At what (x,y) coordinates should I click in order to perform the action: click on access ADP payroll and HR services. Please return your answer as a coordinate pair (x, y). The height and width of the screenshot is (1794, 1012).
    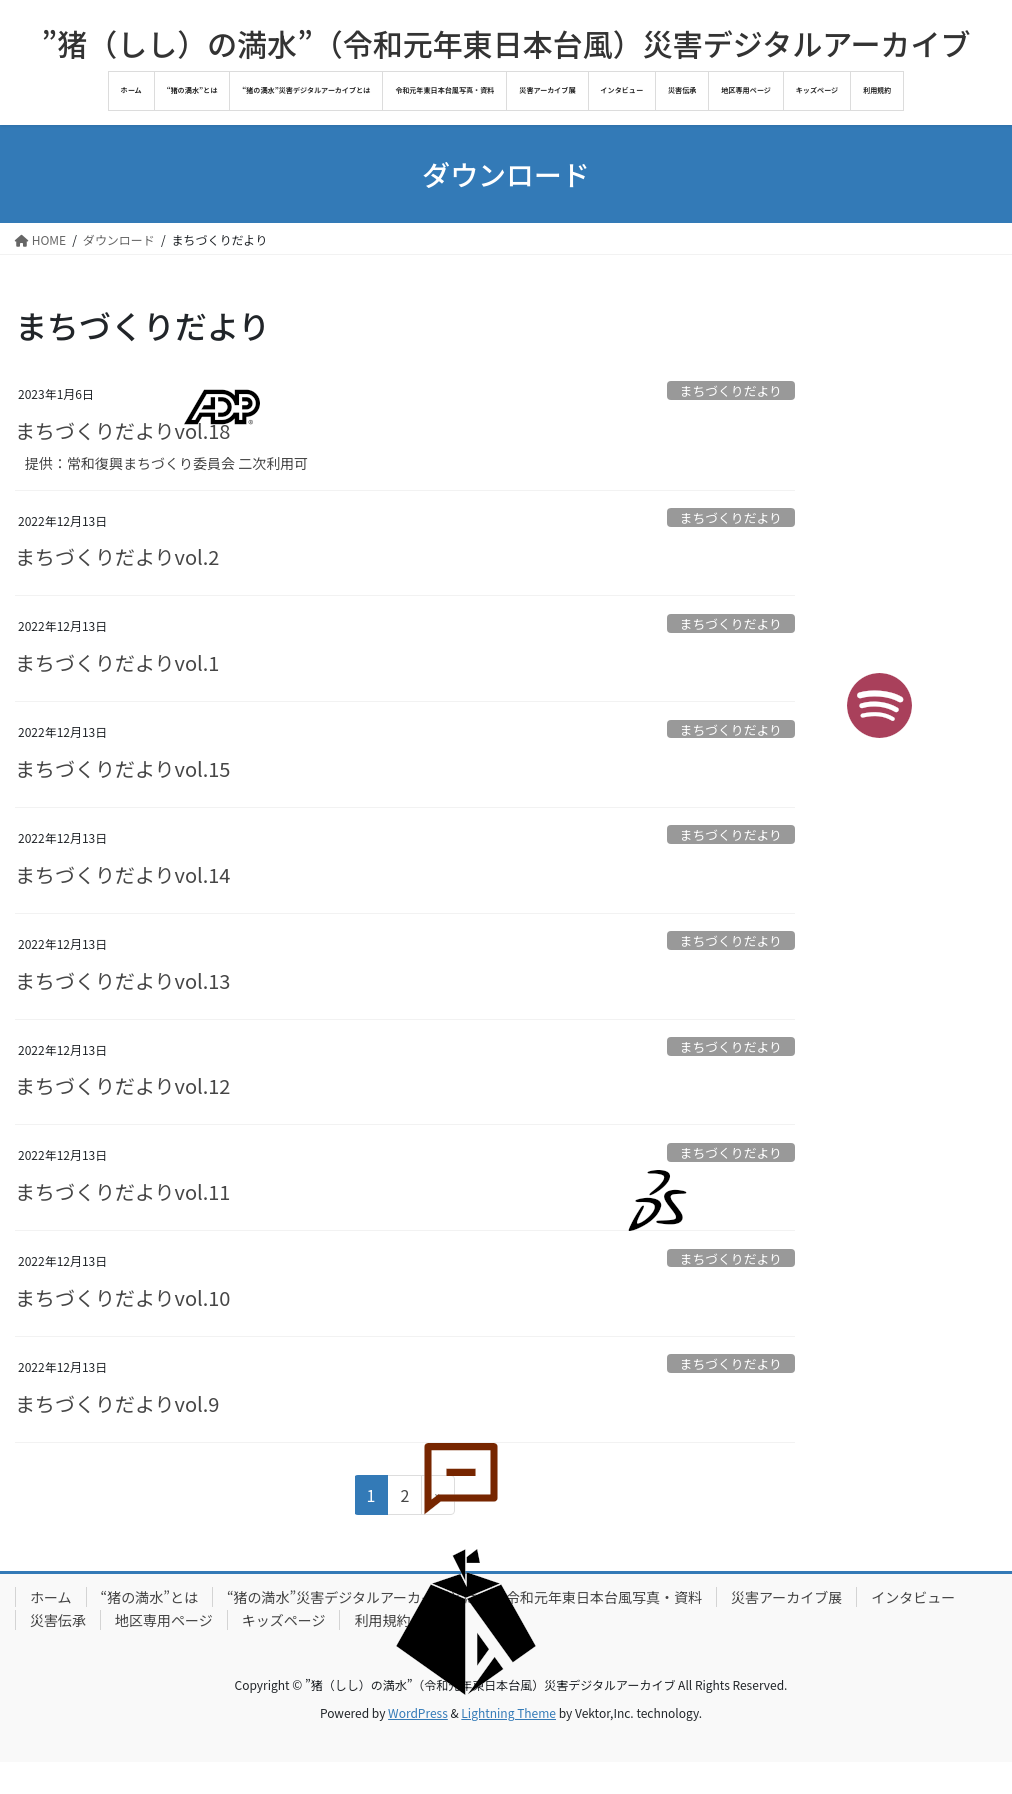
    Looking at the image, I should click on (222, 407).